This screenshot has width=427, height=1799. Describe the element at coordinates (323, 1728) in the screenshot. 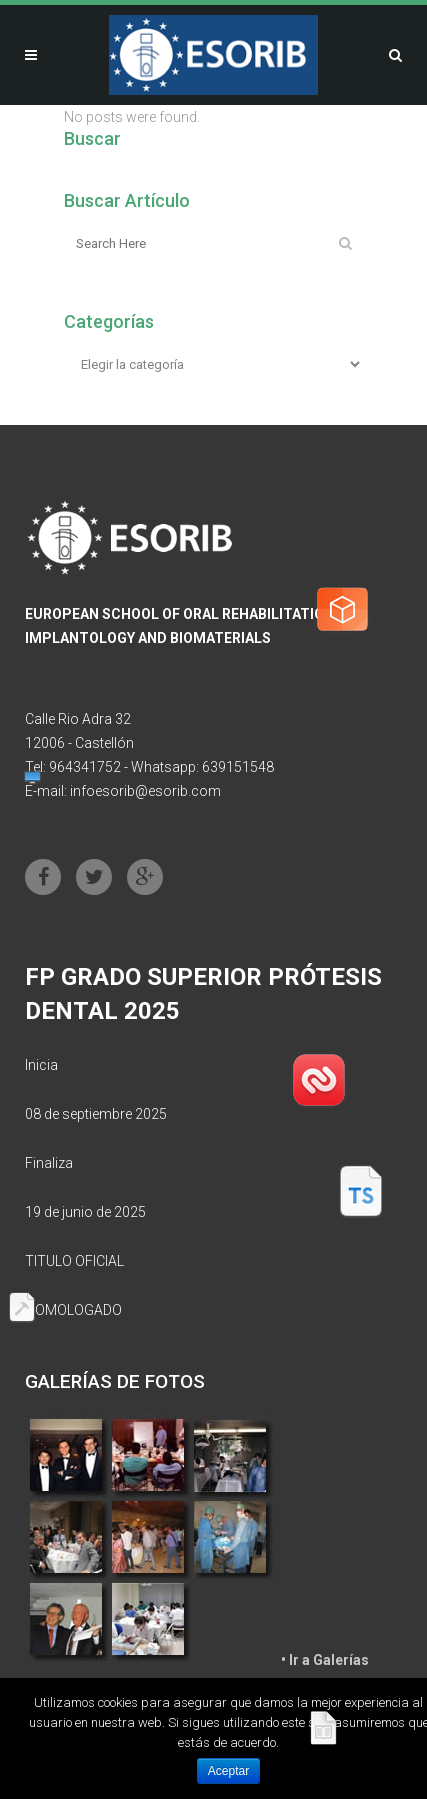

I see `a mobipocket ebook file` at that location.